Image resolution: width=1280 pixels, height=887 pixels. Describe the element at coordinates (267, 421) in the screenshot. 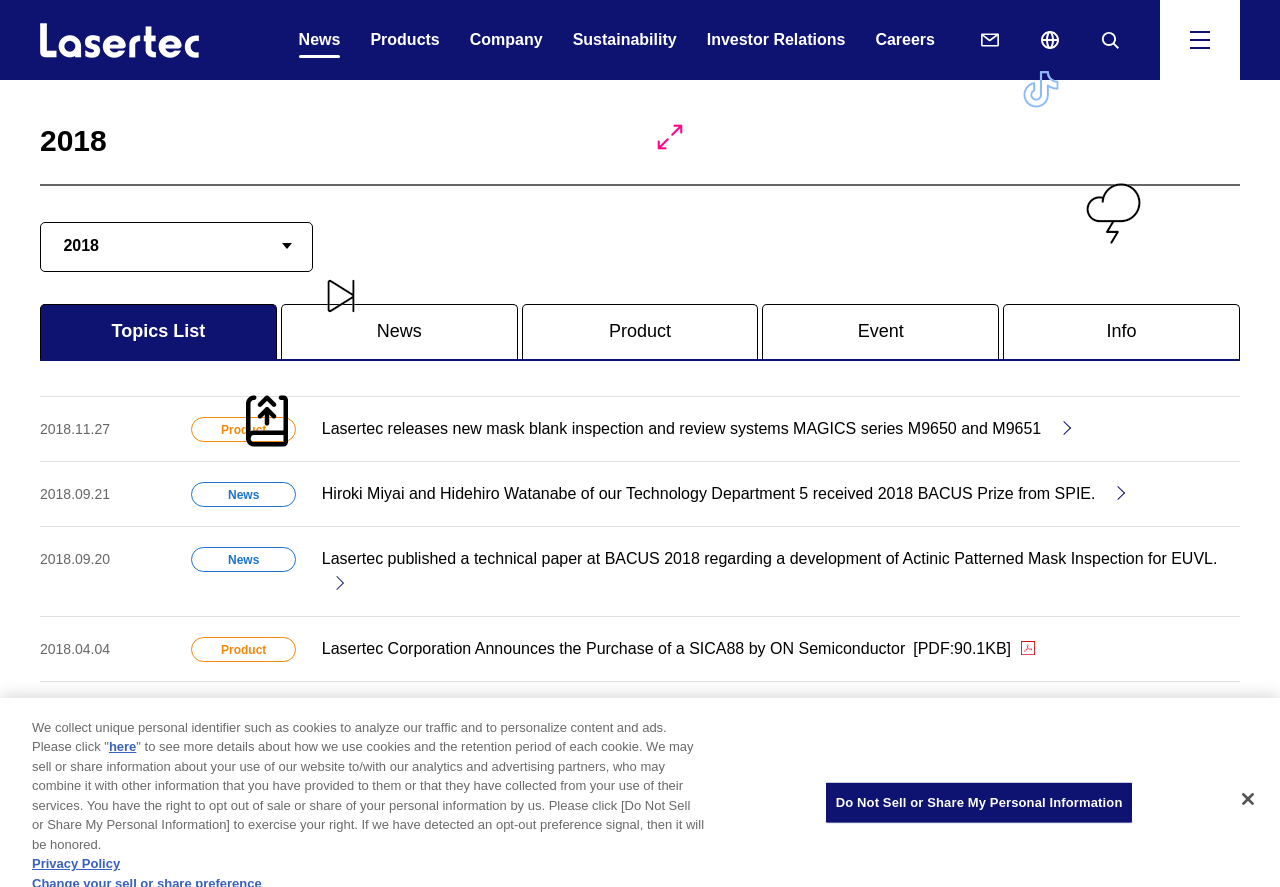

I see `upload or export a book` at that location.